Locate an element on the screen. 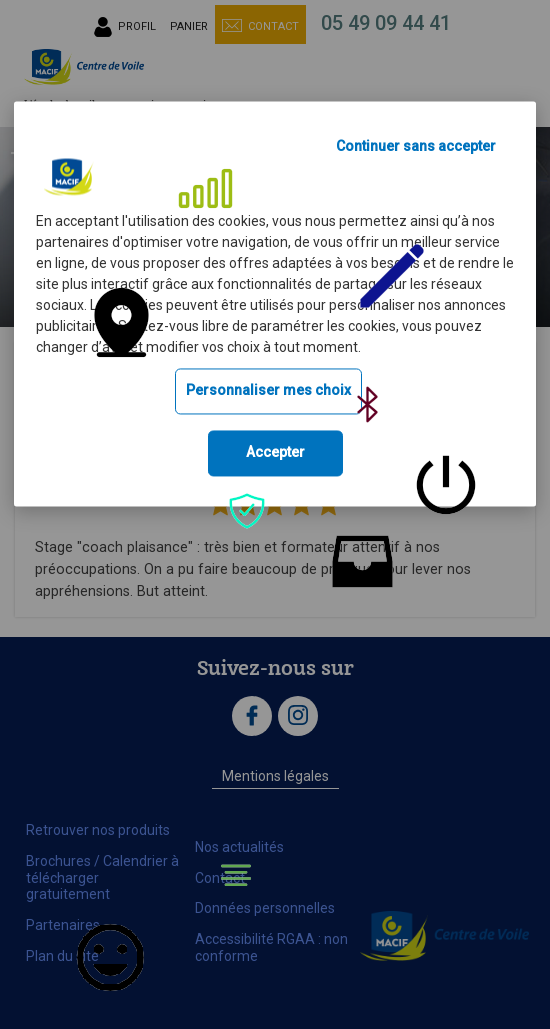 The image size is (550, 1029). view location on map is located at coordinates (121, 322).